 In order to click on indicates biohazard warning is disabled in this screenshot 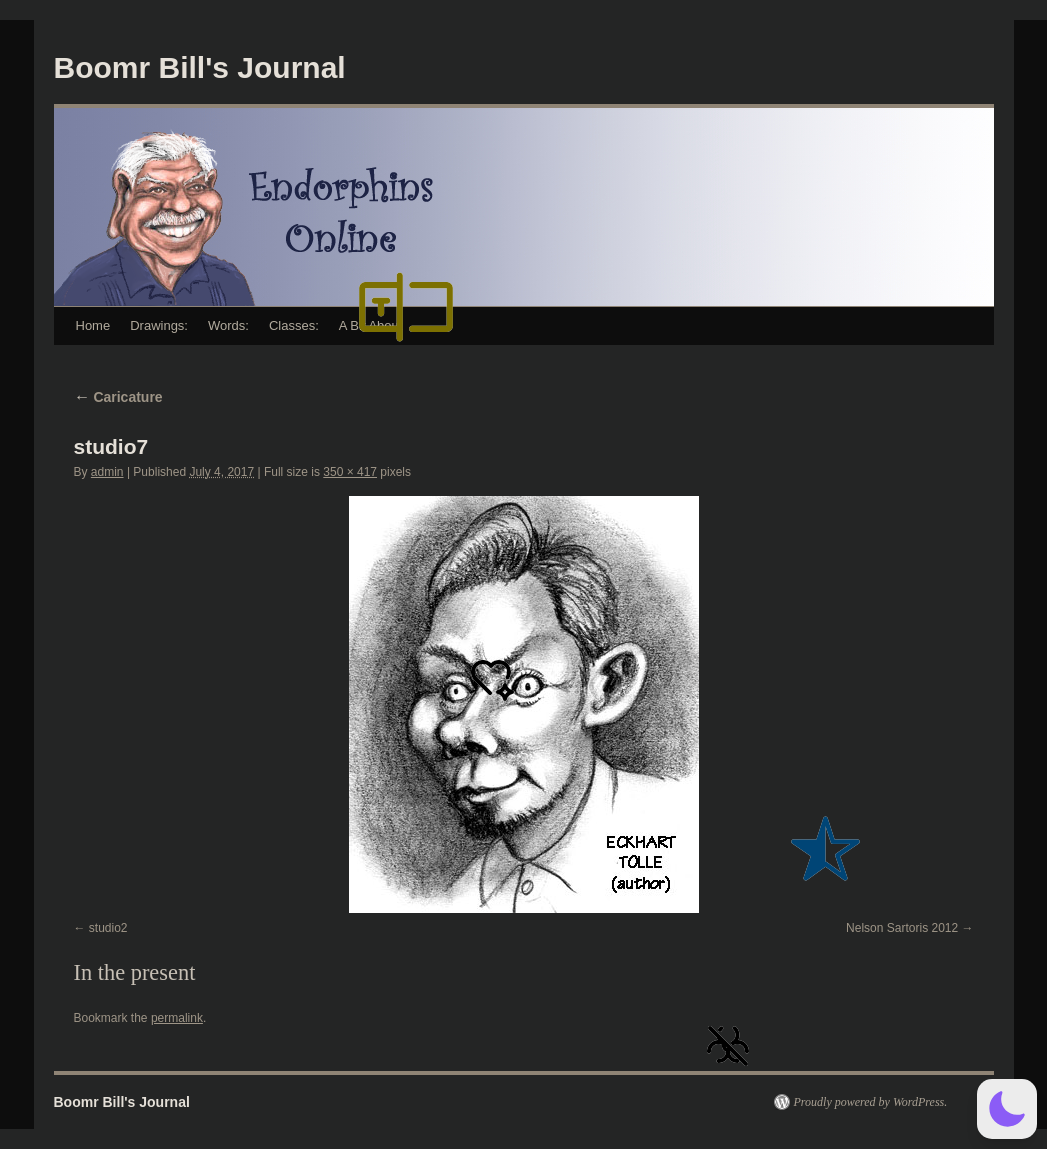, I will do `click(728, 1046)`.